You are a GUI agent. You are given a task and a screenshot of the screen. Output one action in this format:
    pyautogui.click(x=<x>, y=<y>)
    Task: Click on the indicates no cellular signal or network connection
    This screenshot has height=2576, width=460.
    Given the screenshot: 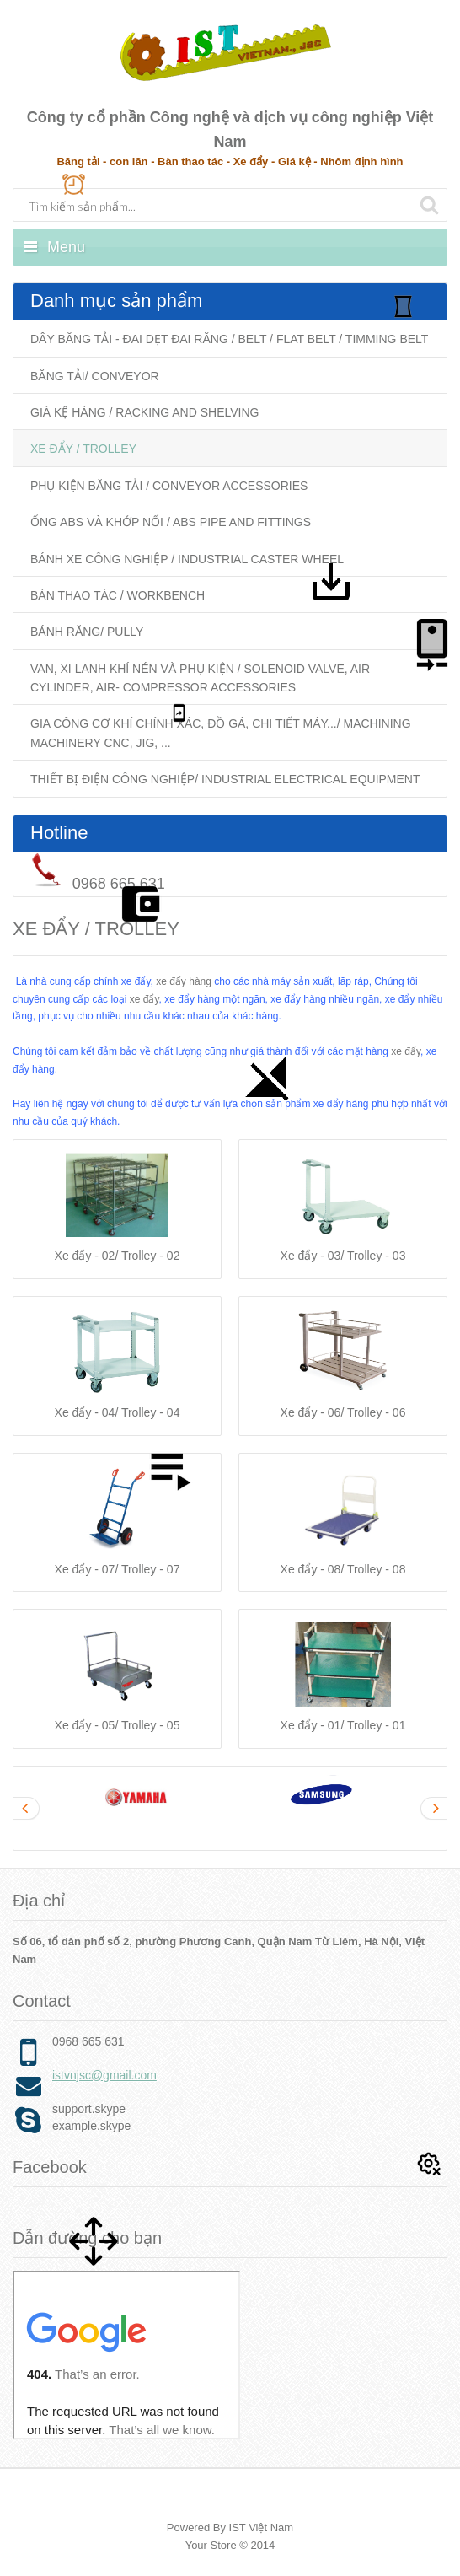 What is the action you would take?
    pyautogui.click(x=268, y=1078)
    